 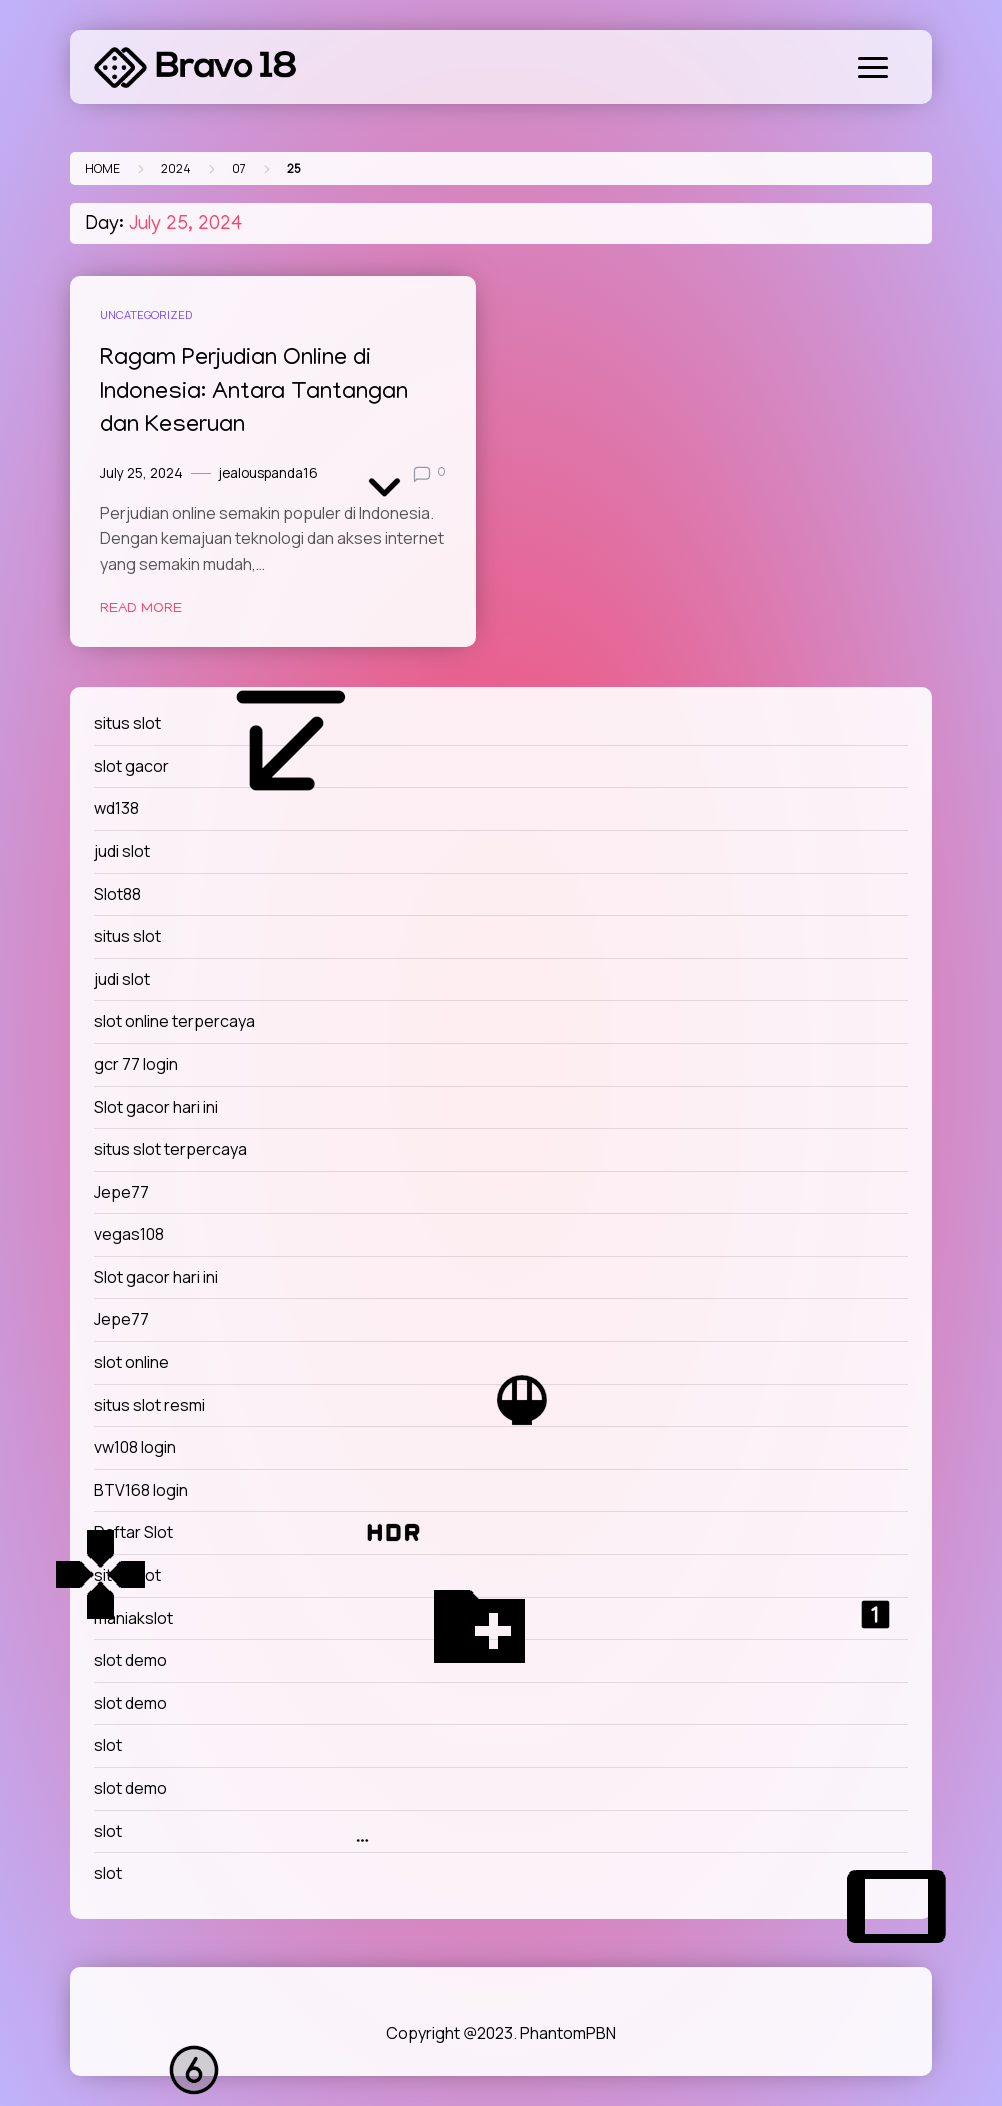 I want to click on move item to bottom-left corner, so click(x=286, y=740).